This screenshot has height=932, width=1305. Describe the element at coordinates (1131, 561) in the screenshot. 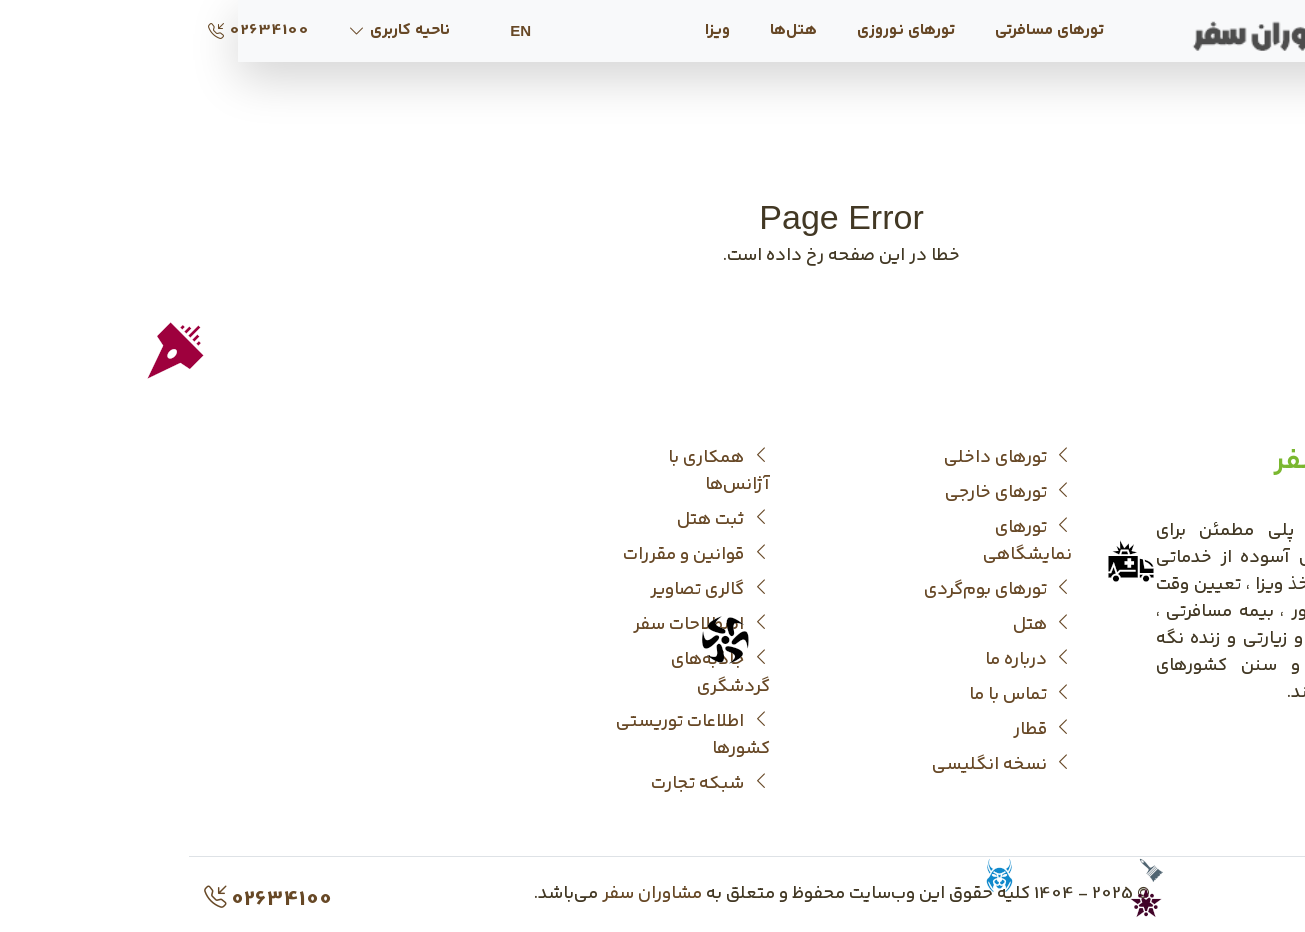

I see `request emergency medical services` at that location.